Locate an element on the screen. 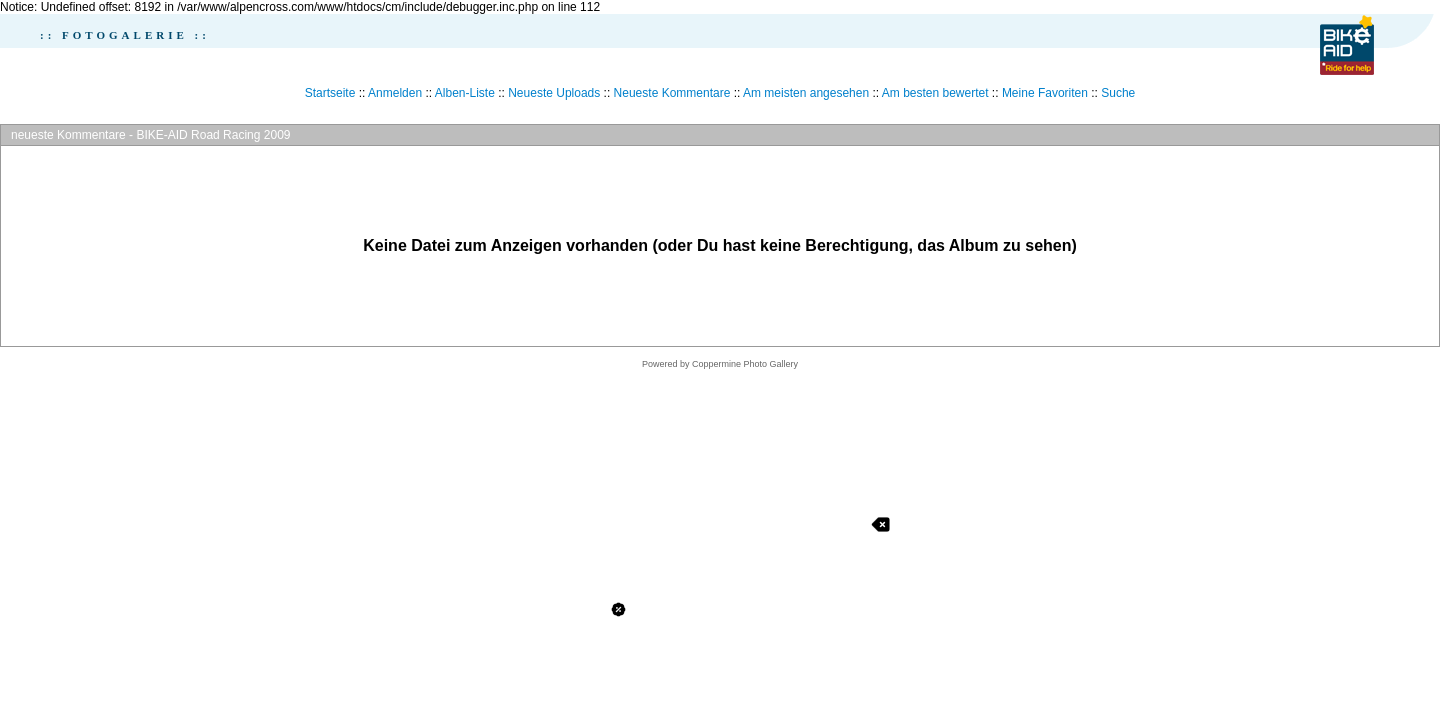 The image size is (1440, 720). delete the last character entered is located at coordinates (880, 524).